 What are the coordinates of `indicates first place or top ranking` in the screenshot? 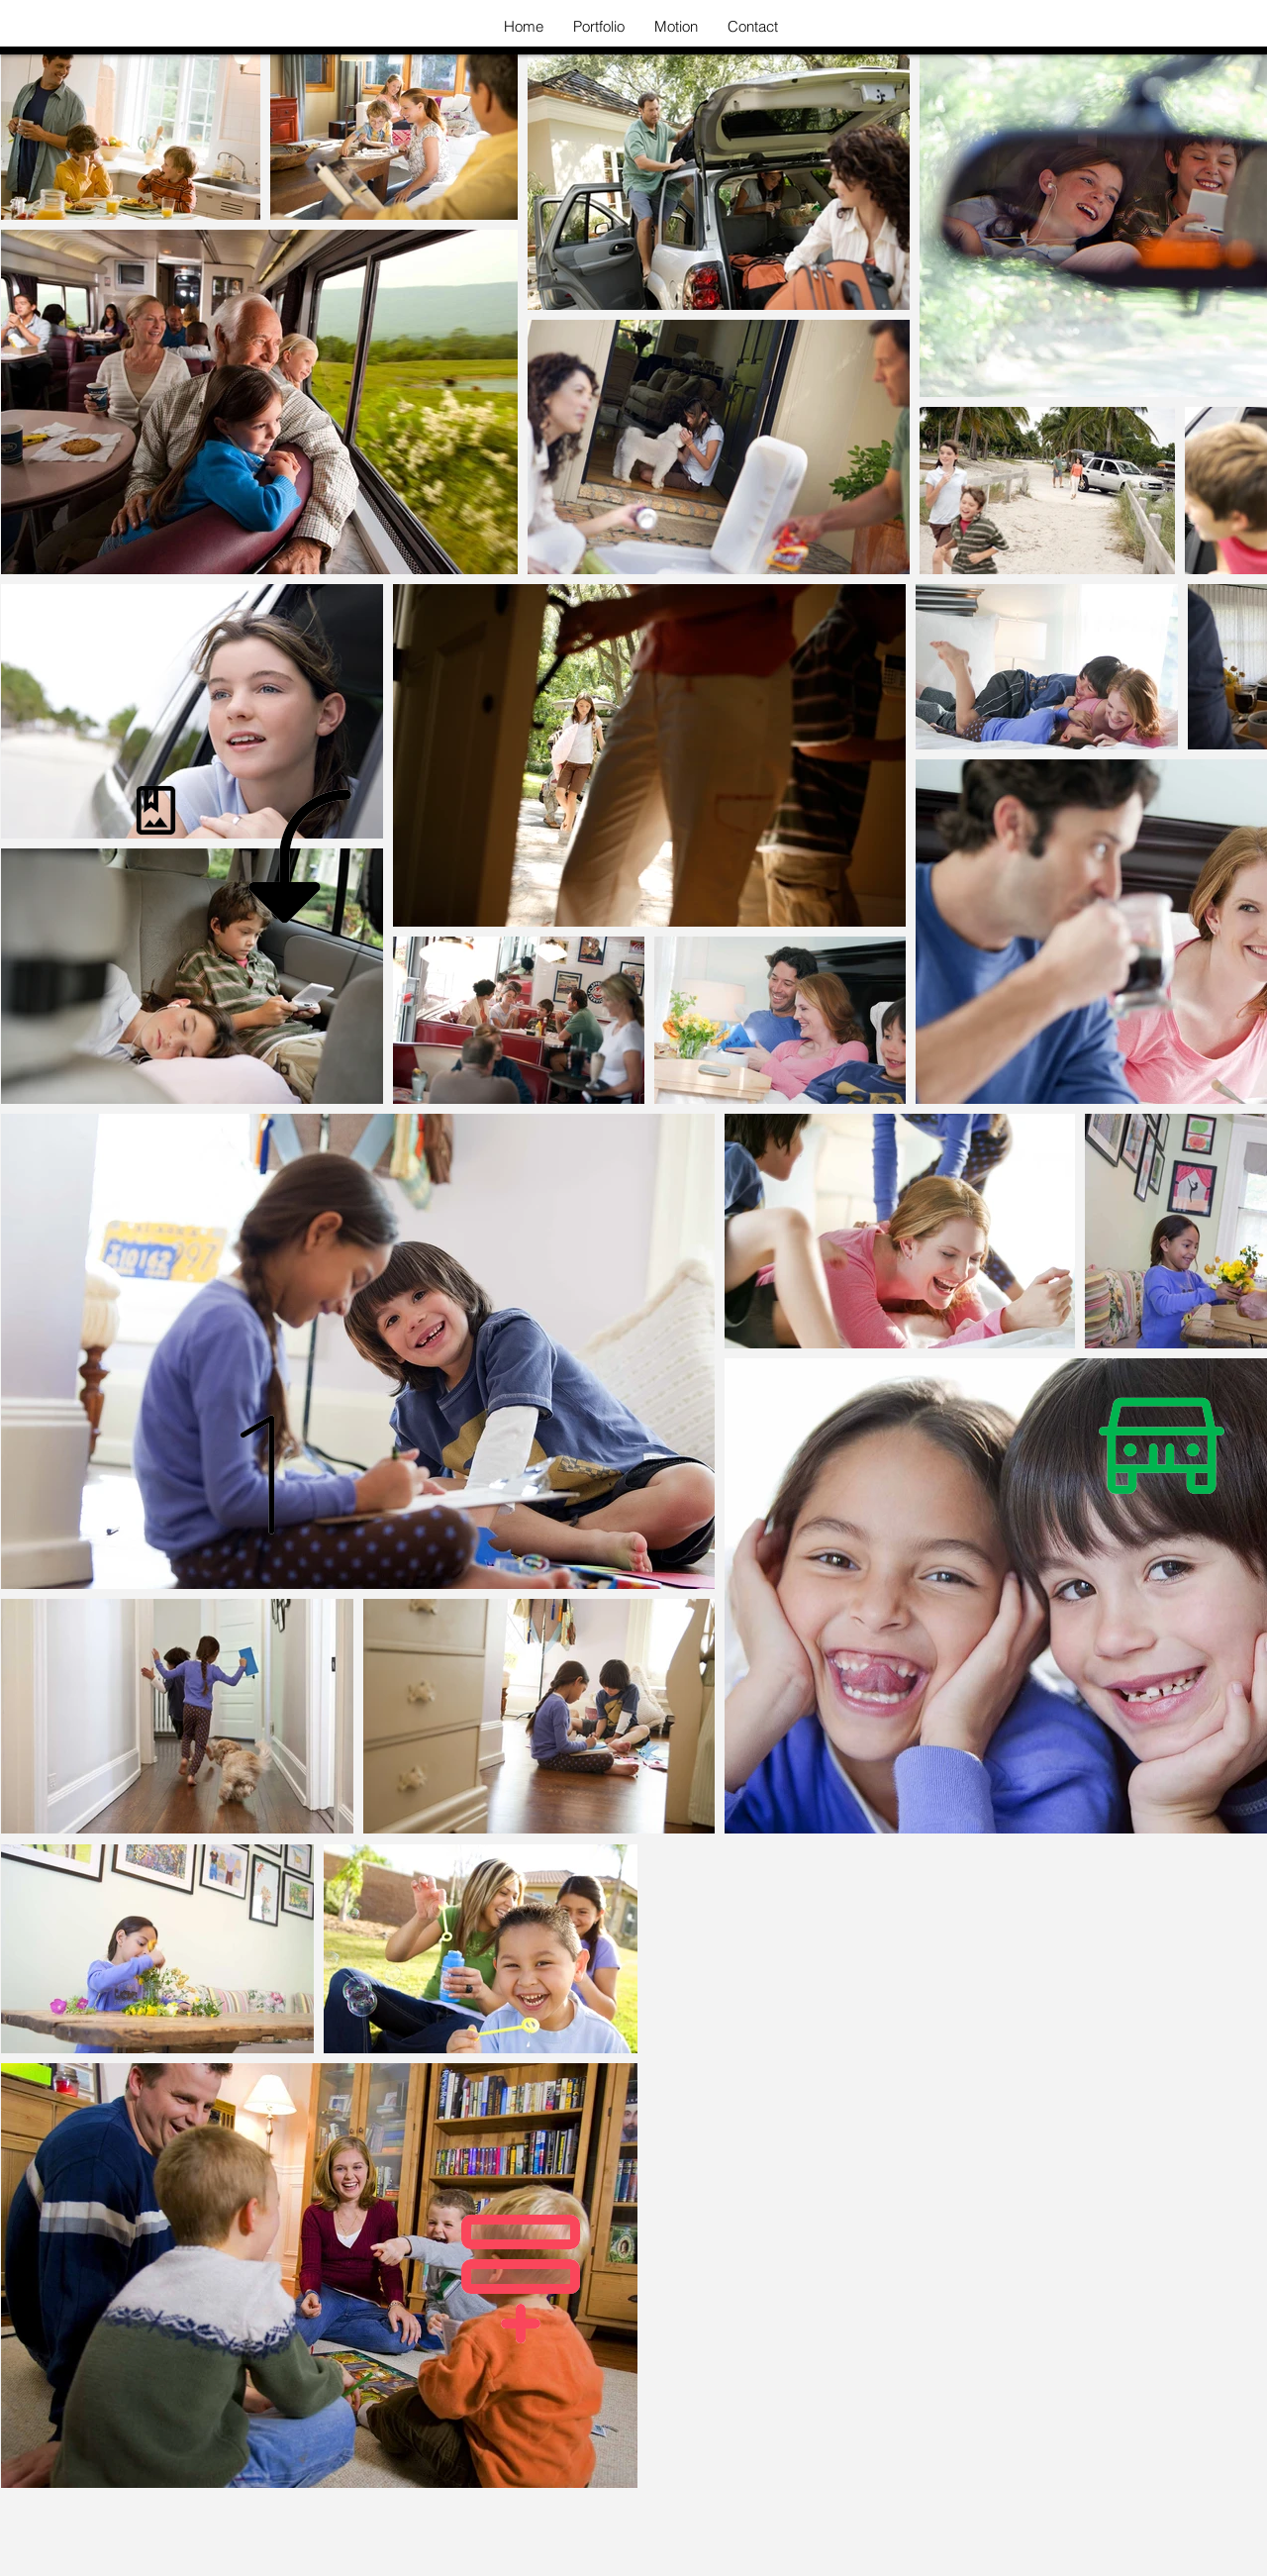 It's located at (265, 1474).